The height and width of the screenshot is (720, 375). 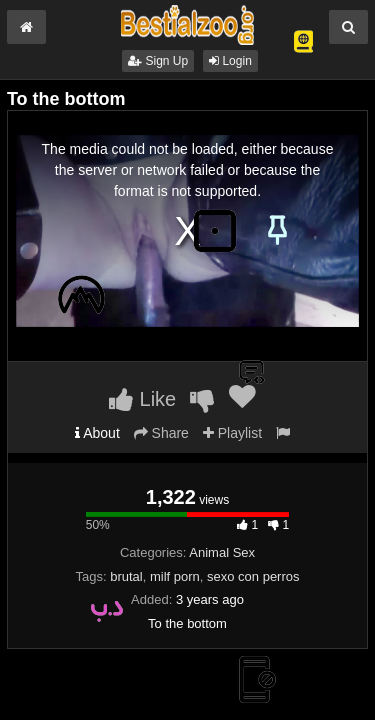 What do you see at coordinates (277, 229) in the screenshot?
I see `pin this item to keep it visible` at bounding box center [277, 229].